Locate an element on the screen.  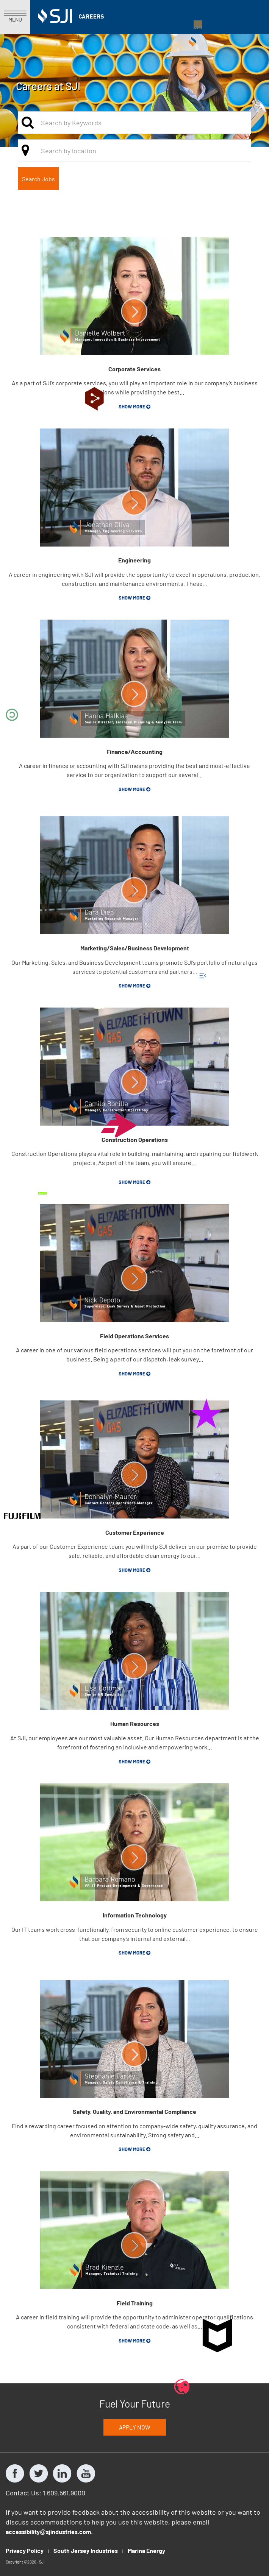
indicates copyleft licensing for content or software is located at coordinates (12, 715).